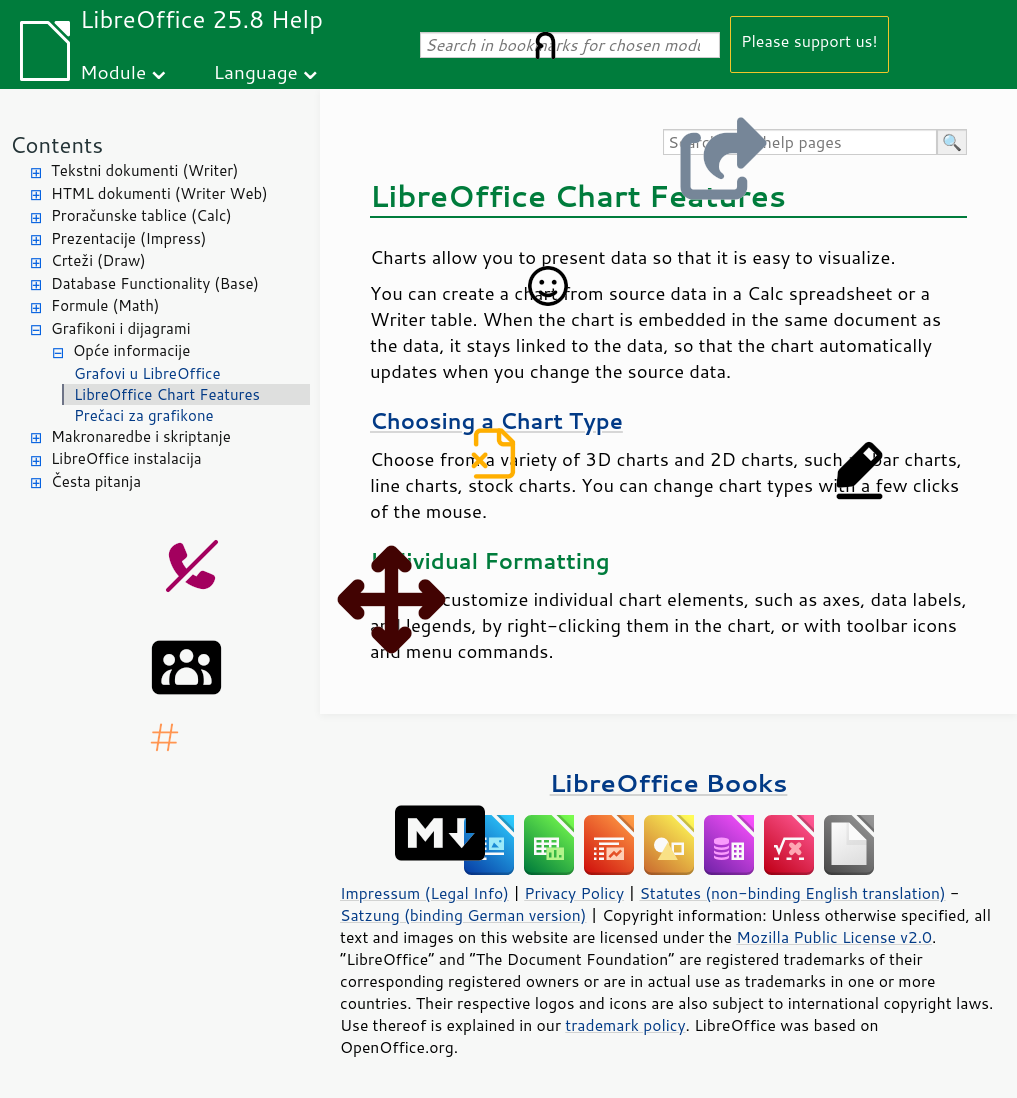 Image resolution: width=1017 pixels, height=1098 pixels. I want to click on switch to Thai language input, so click(545, 45).